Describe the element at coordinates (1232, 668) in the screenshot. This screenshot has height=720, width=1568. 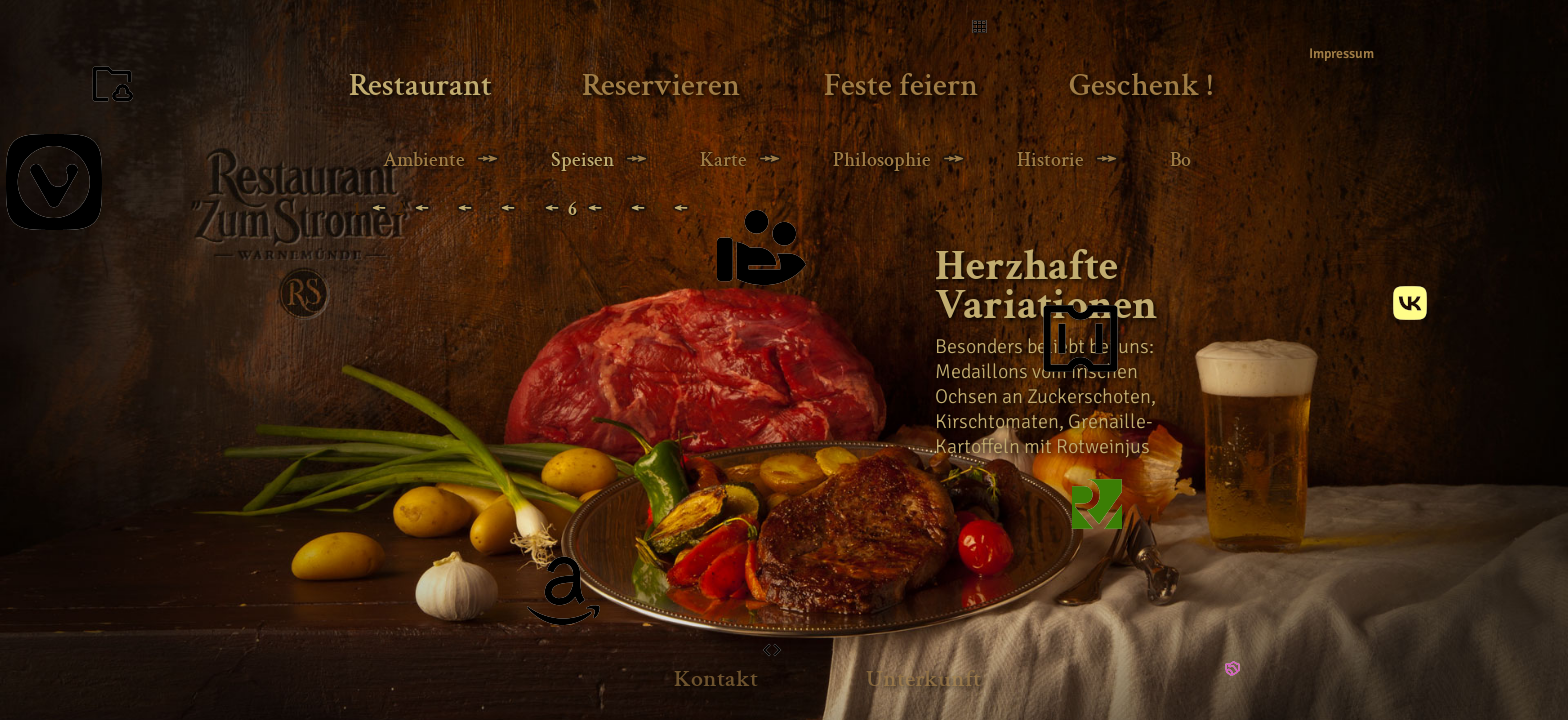
I see `indicates a partnership or collaboration` at that location.